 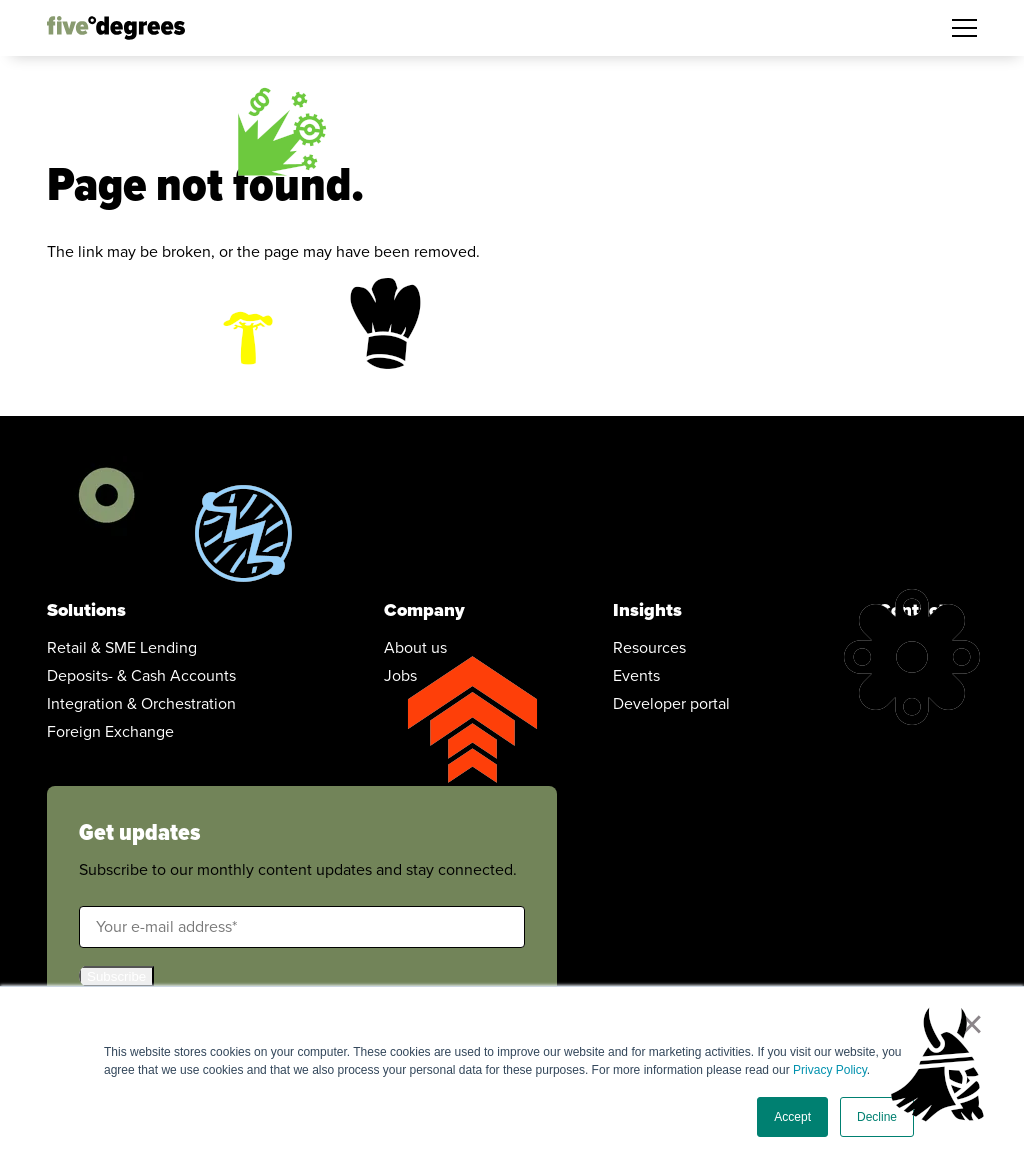 What do you see at coordinates (282, 130) in the screenshot?
I see `indicates a system crash or critical error` at bounding box center [282, 130].